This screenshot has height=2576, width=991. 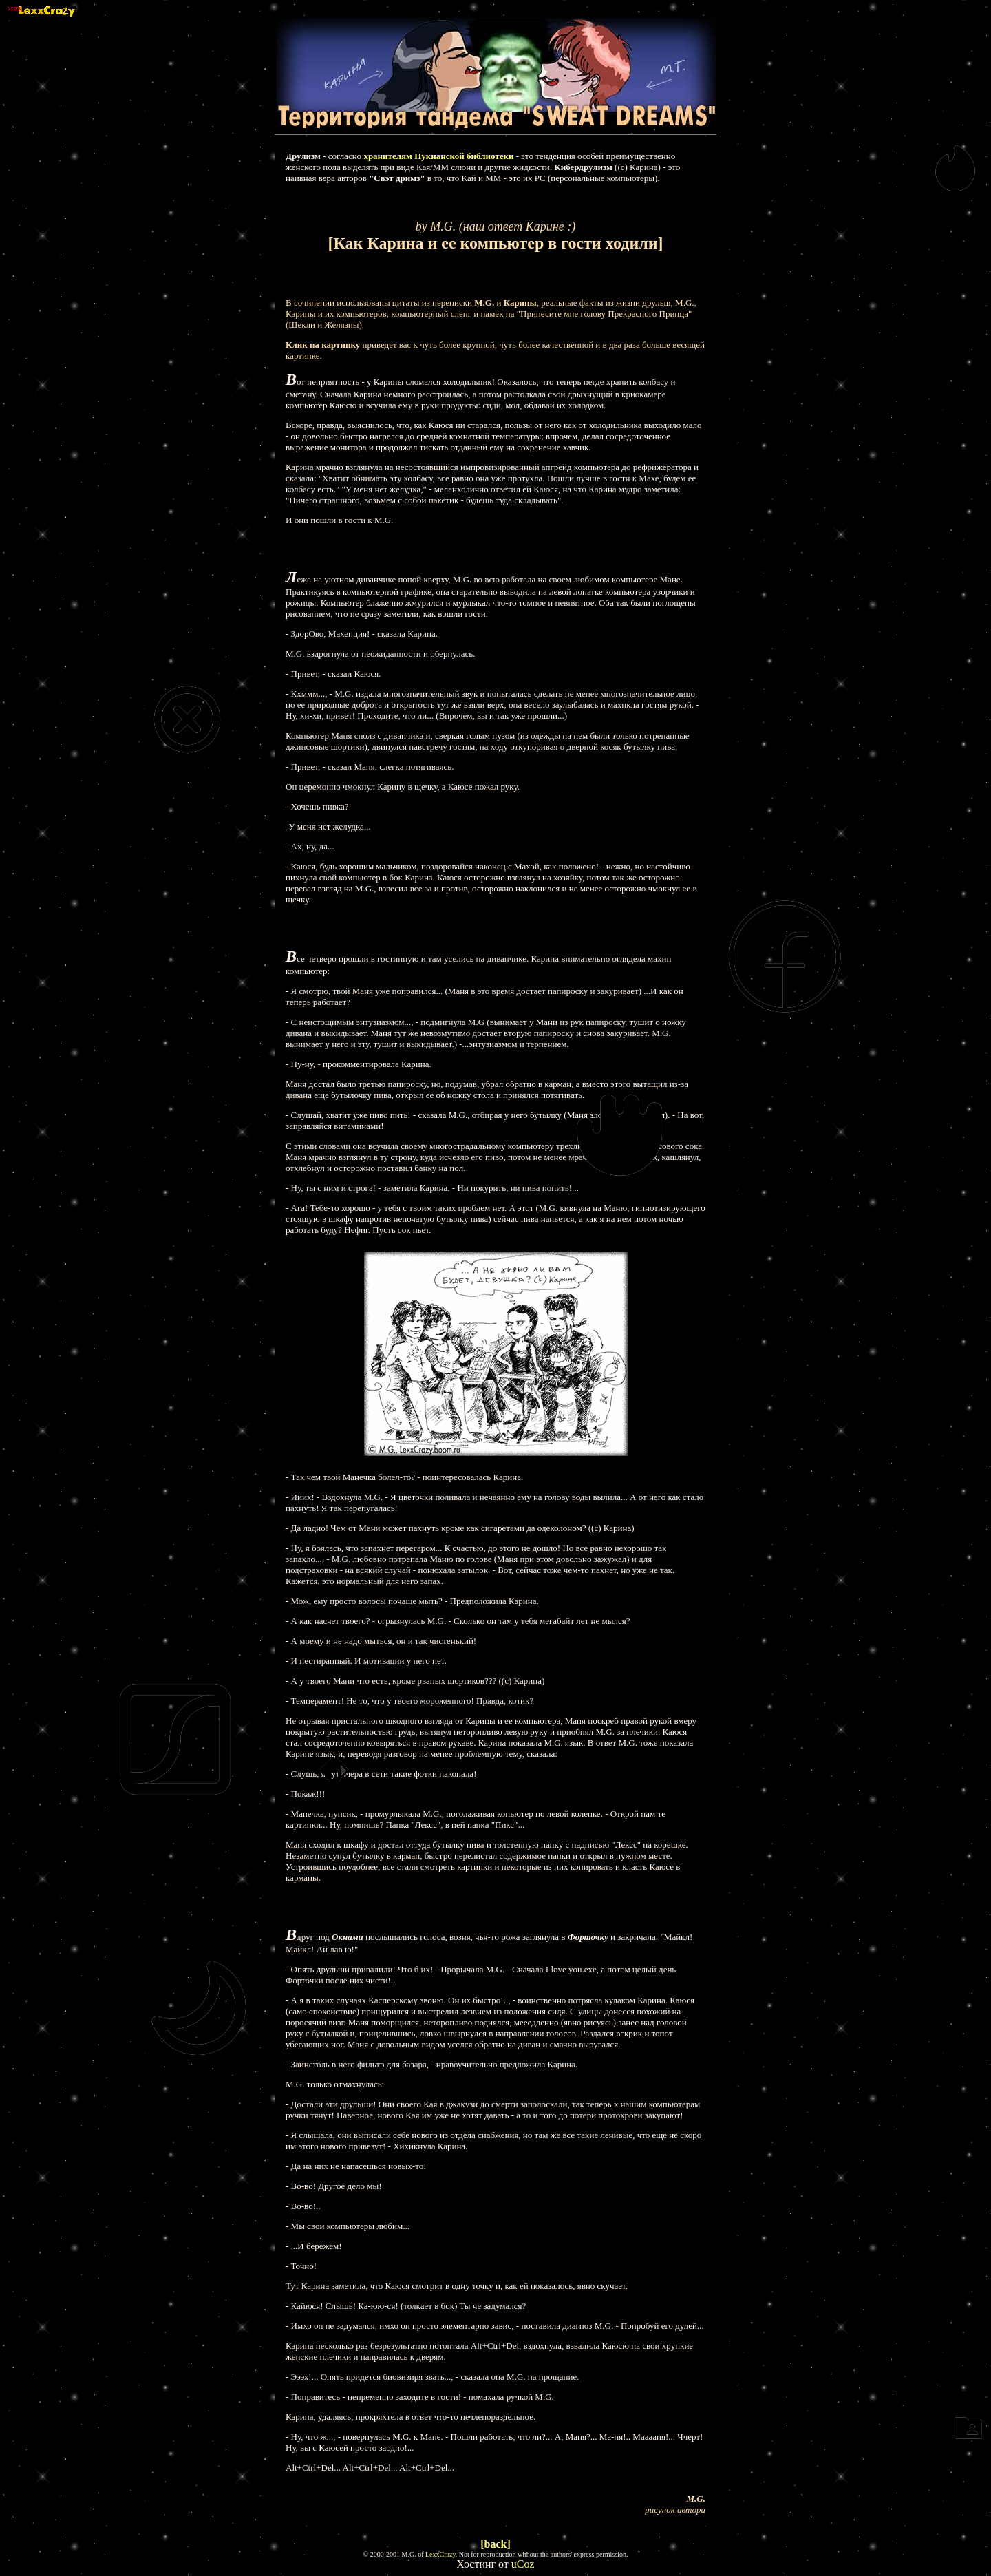 I want to click on switch to dark mode, so click(x=198, y=2007).